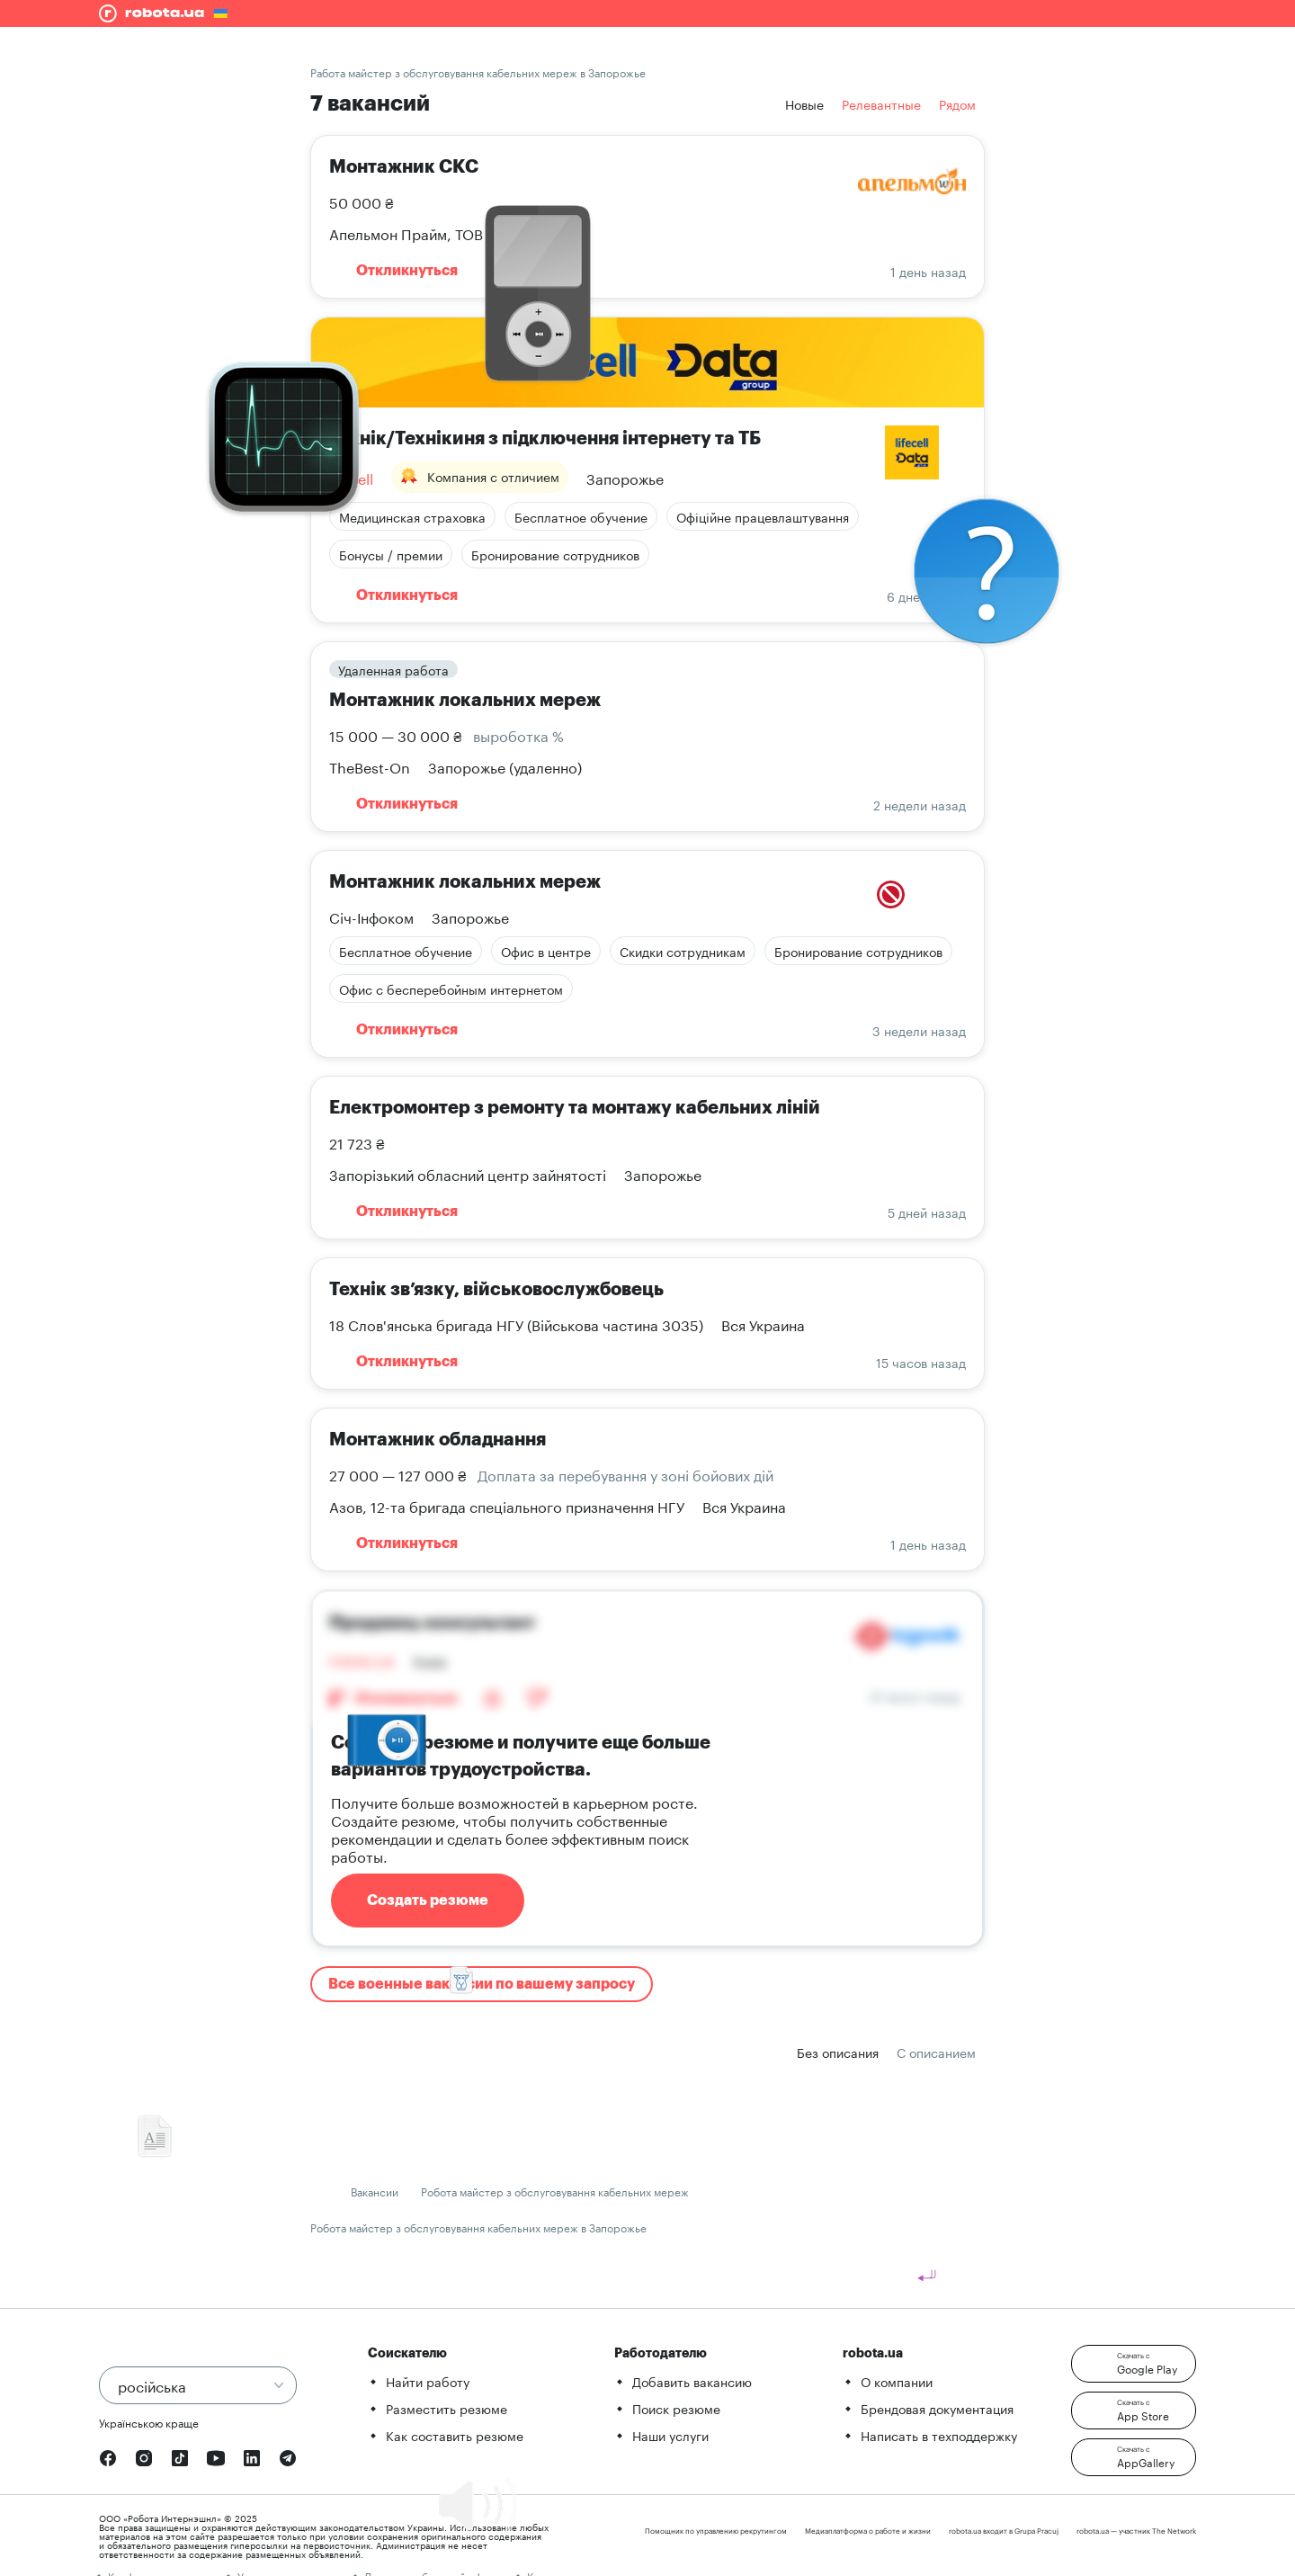 Image resolution: width=1295 pixels, height=2576 pixels. What do you see at coordinates (461, 1980) in the screenshot?
I see `a perl programming language file` at bounding box center [461, 1980].